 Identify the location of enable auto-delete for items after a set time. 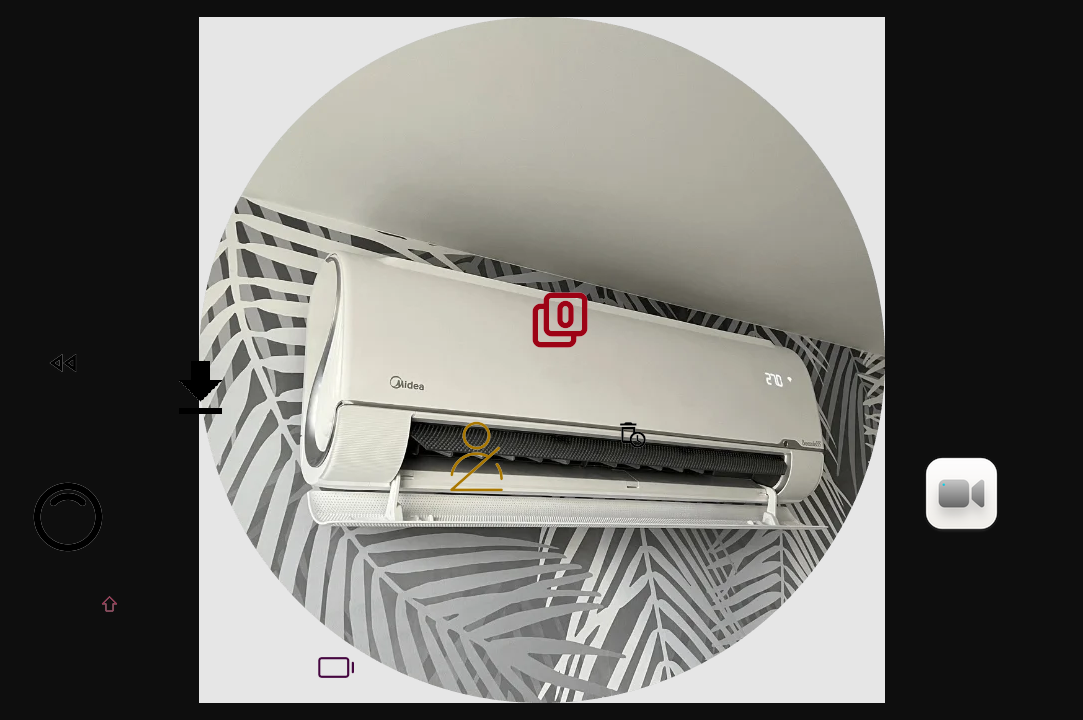
(633, 435).